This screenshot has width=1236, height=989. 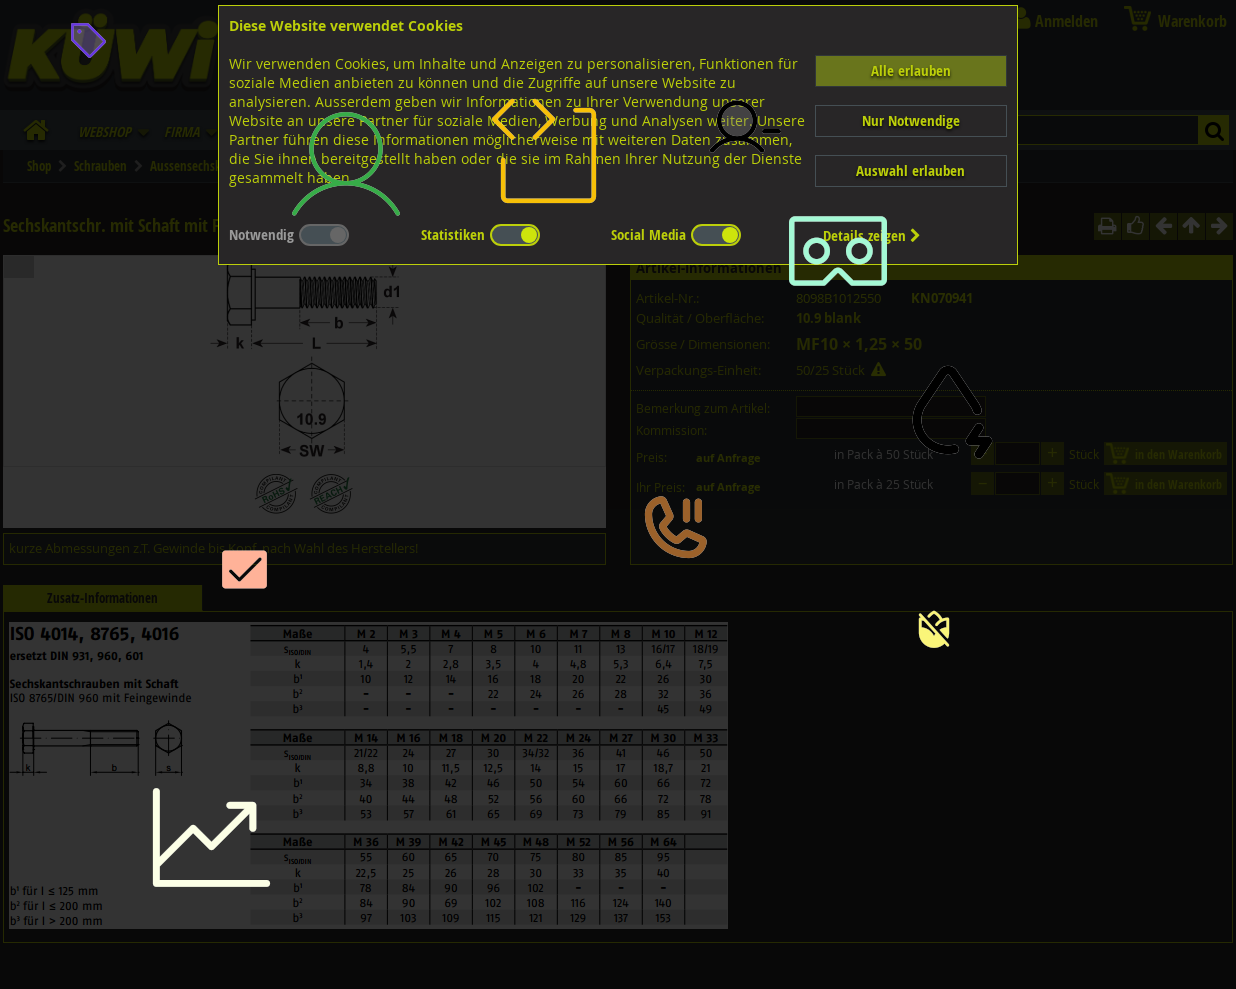 I want to click on add a tag or label to an item, so click(x=86, y=38).